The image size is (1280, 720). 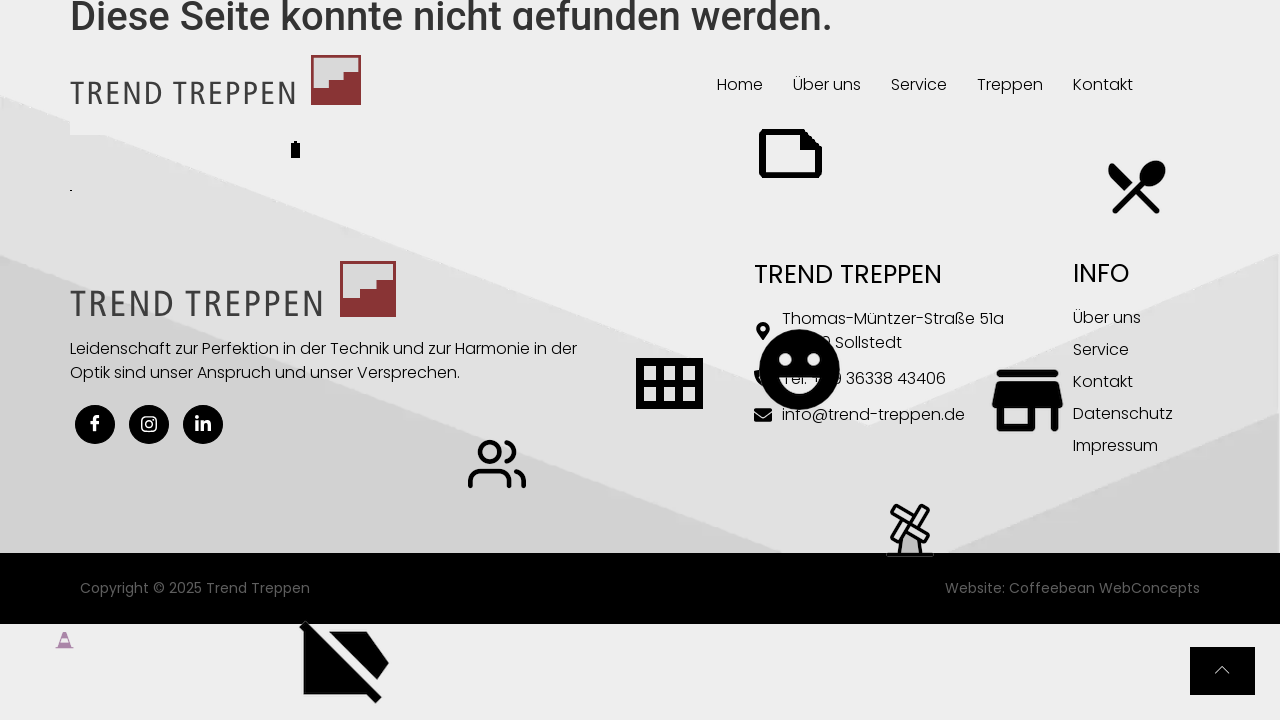 What do you see at coordinates (295, 149) in the screenshot?
I see `indicates current battery level` at bounding box center [295, 149].